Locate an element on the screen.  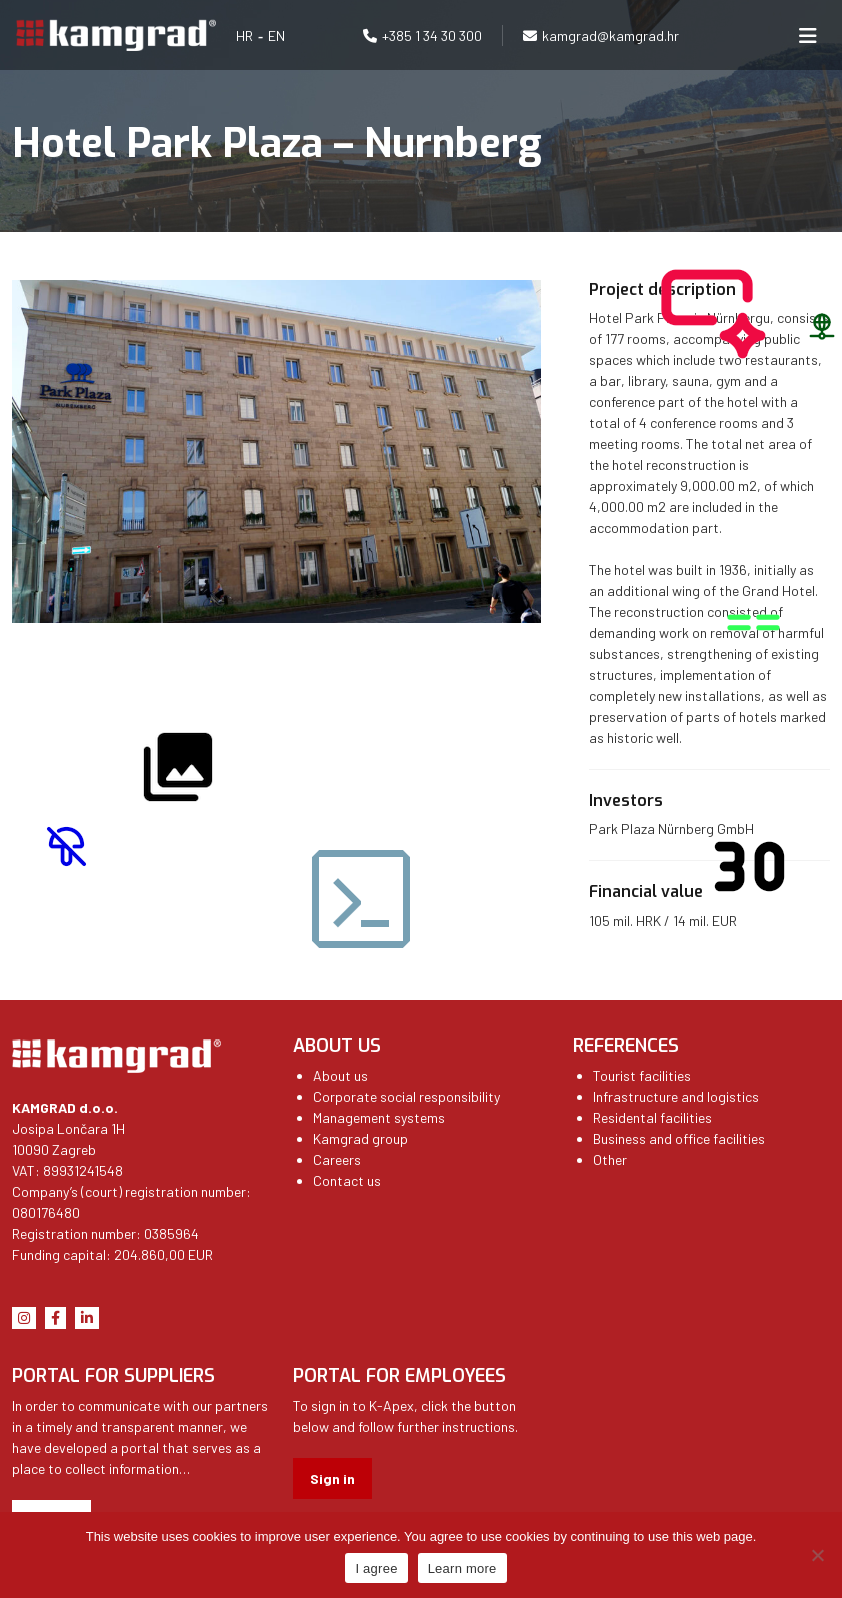
indicates 30 items, days, or units is located at coordinates (749, 866).